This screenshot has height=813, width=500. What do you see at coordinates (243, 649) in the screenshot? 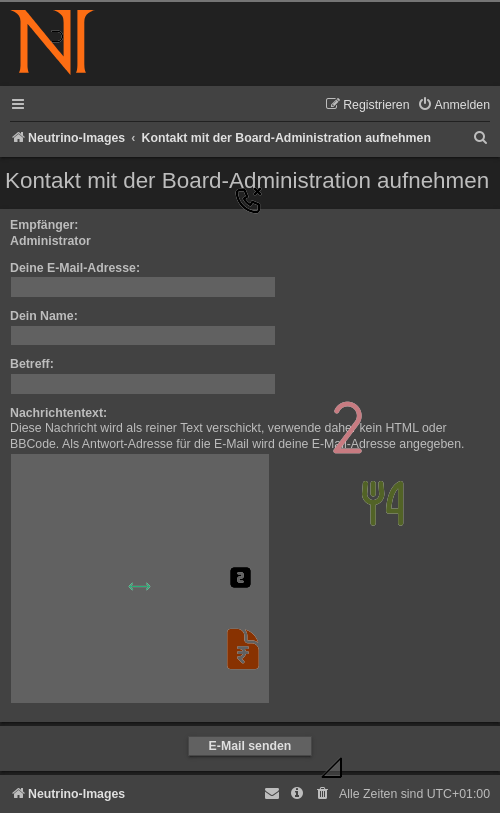
I see `view invoice or billing document in rupees` at bounding box center [243, 649].